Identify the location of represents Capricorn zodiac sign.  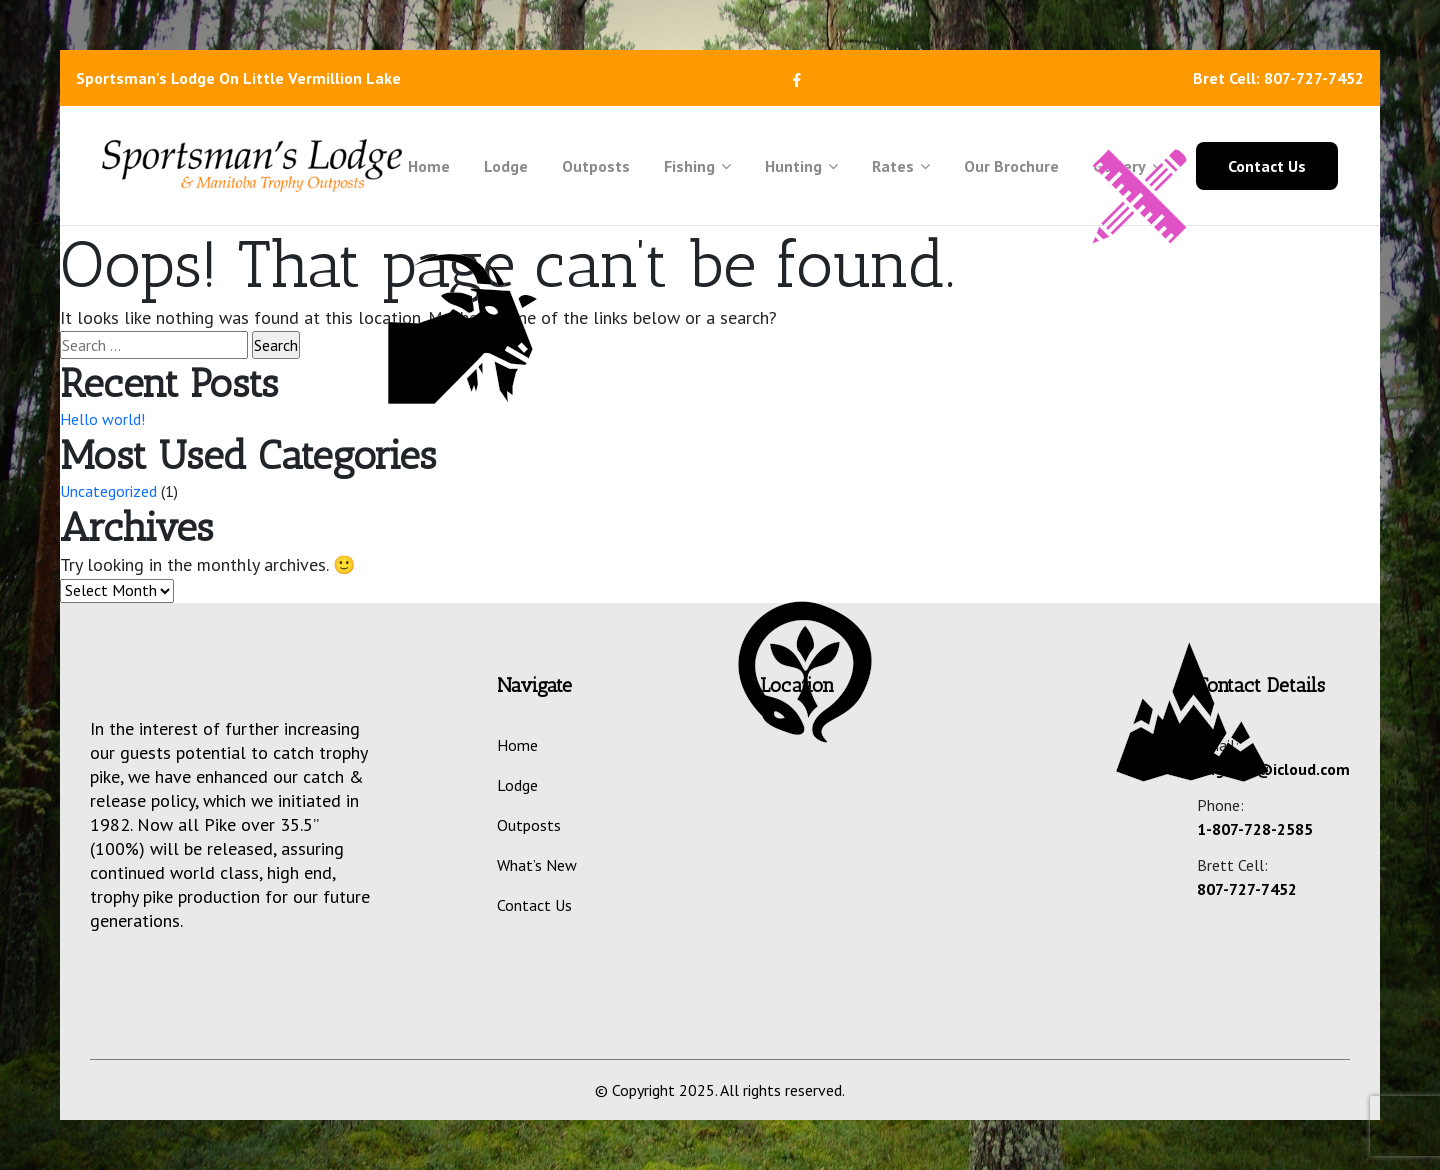
(466, 326).